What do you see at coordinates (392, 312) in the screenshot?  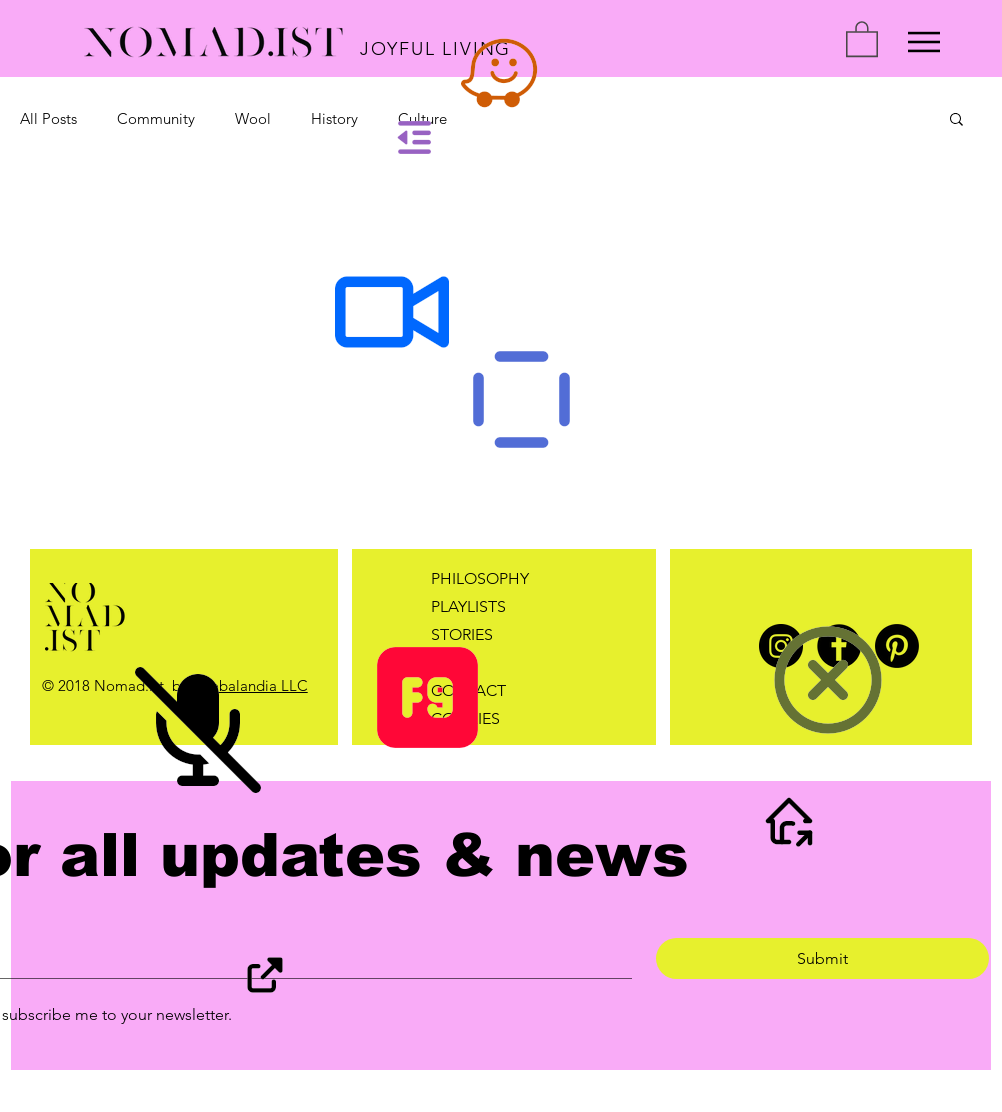 I see `start a video call` at bounding box center [392, 312].